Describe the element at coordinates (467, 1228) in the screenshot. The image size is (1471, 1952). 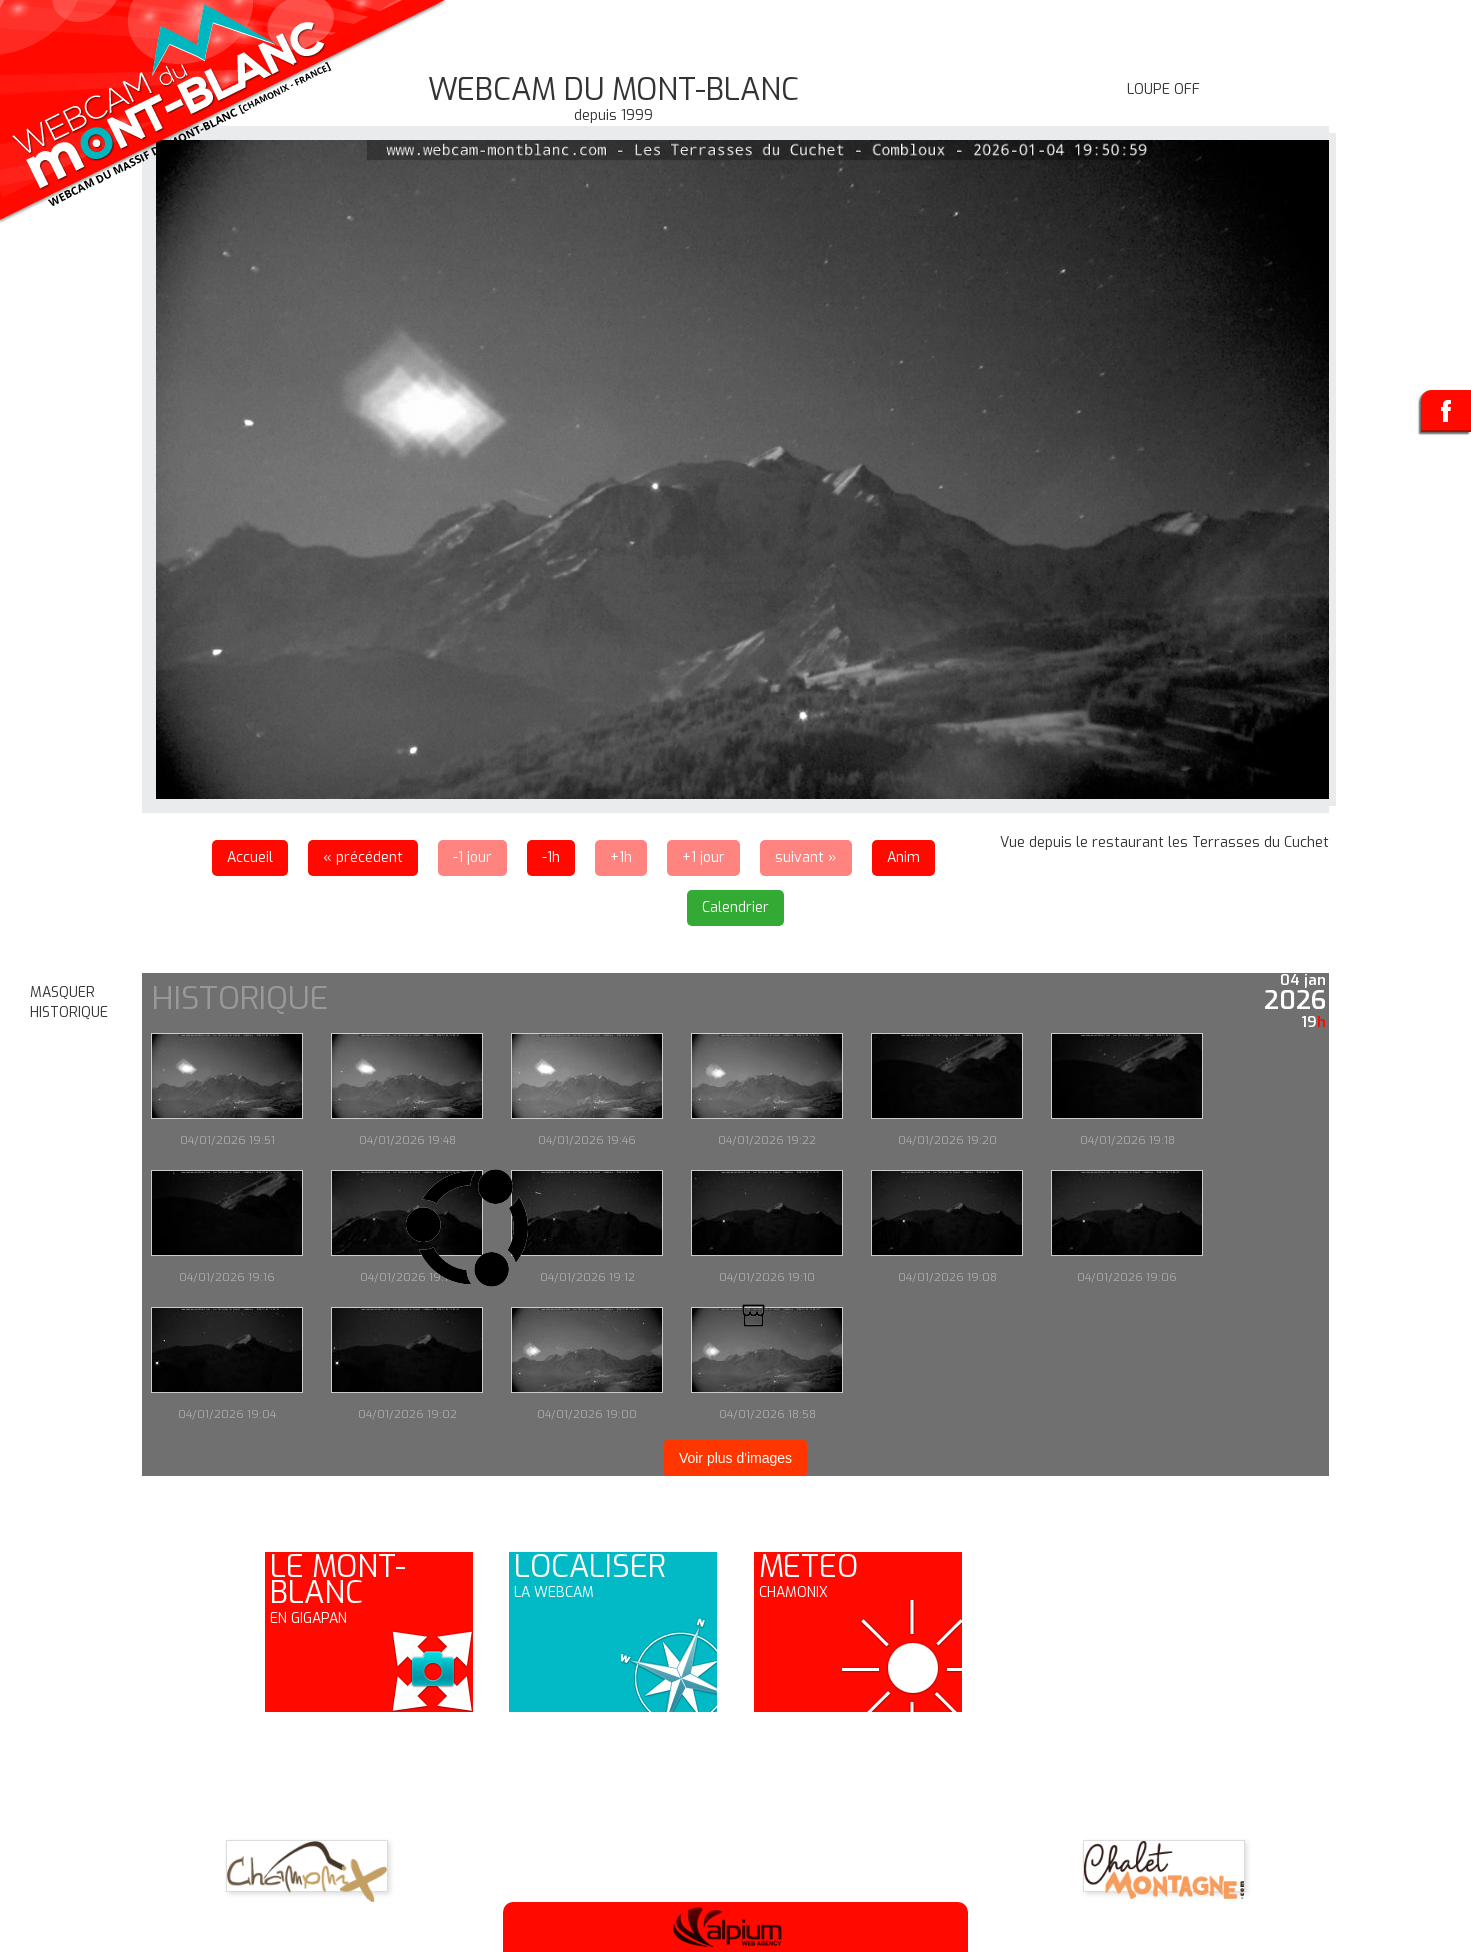
I see `ubuntu linux operating system logo` at that location.